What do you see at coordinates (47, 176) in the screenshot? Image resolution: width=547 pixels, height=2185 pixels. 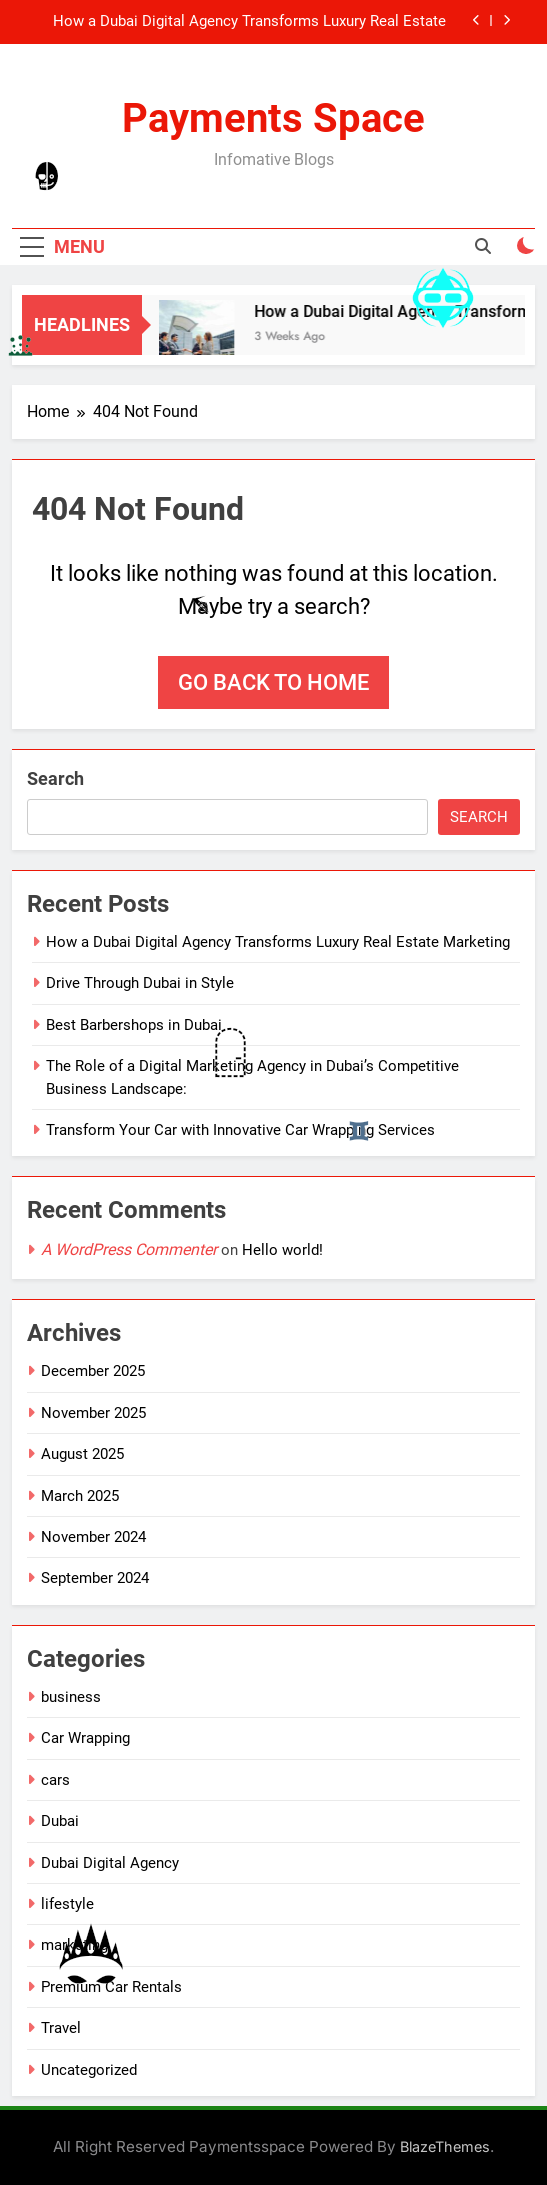 I see `indicates a character at critically low health` at bounding box center [47, 176].